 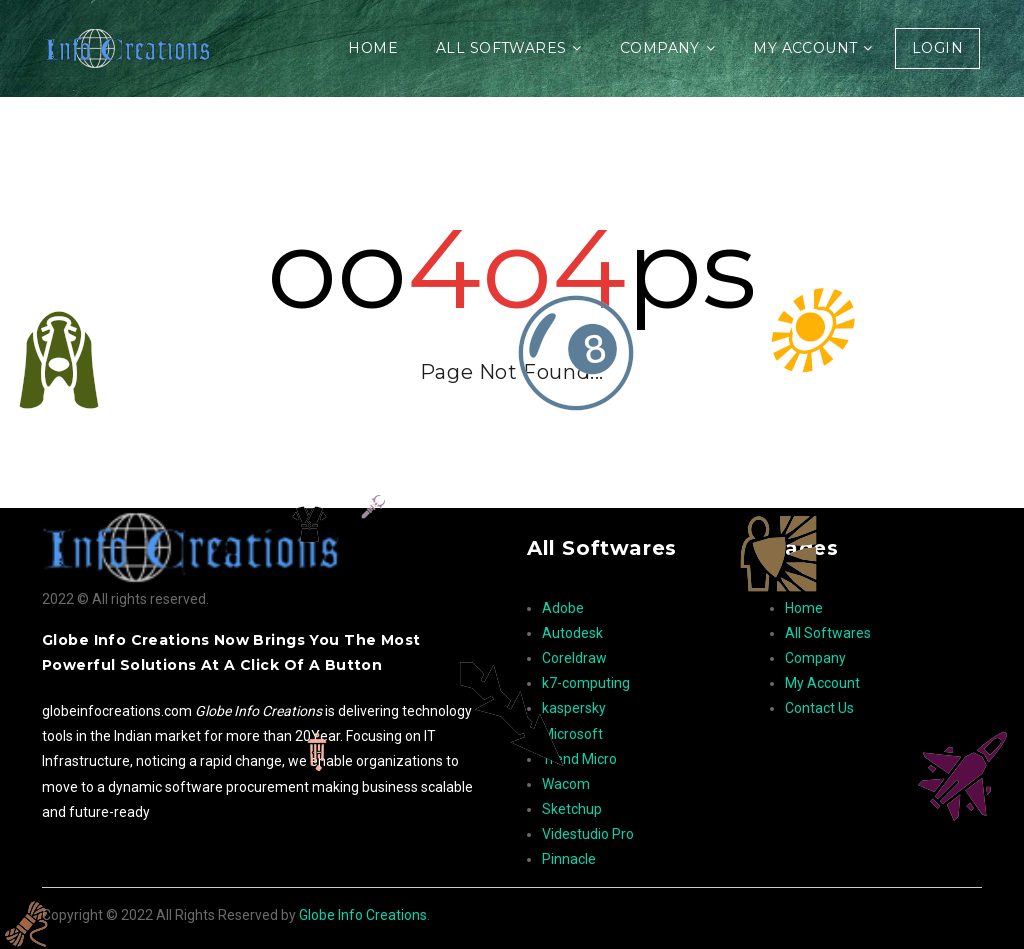 I want to click on activate protective shield or barrier, so click(x=778, y=553).